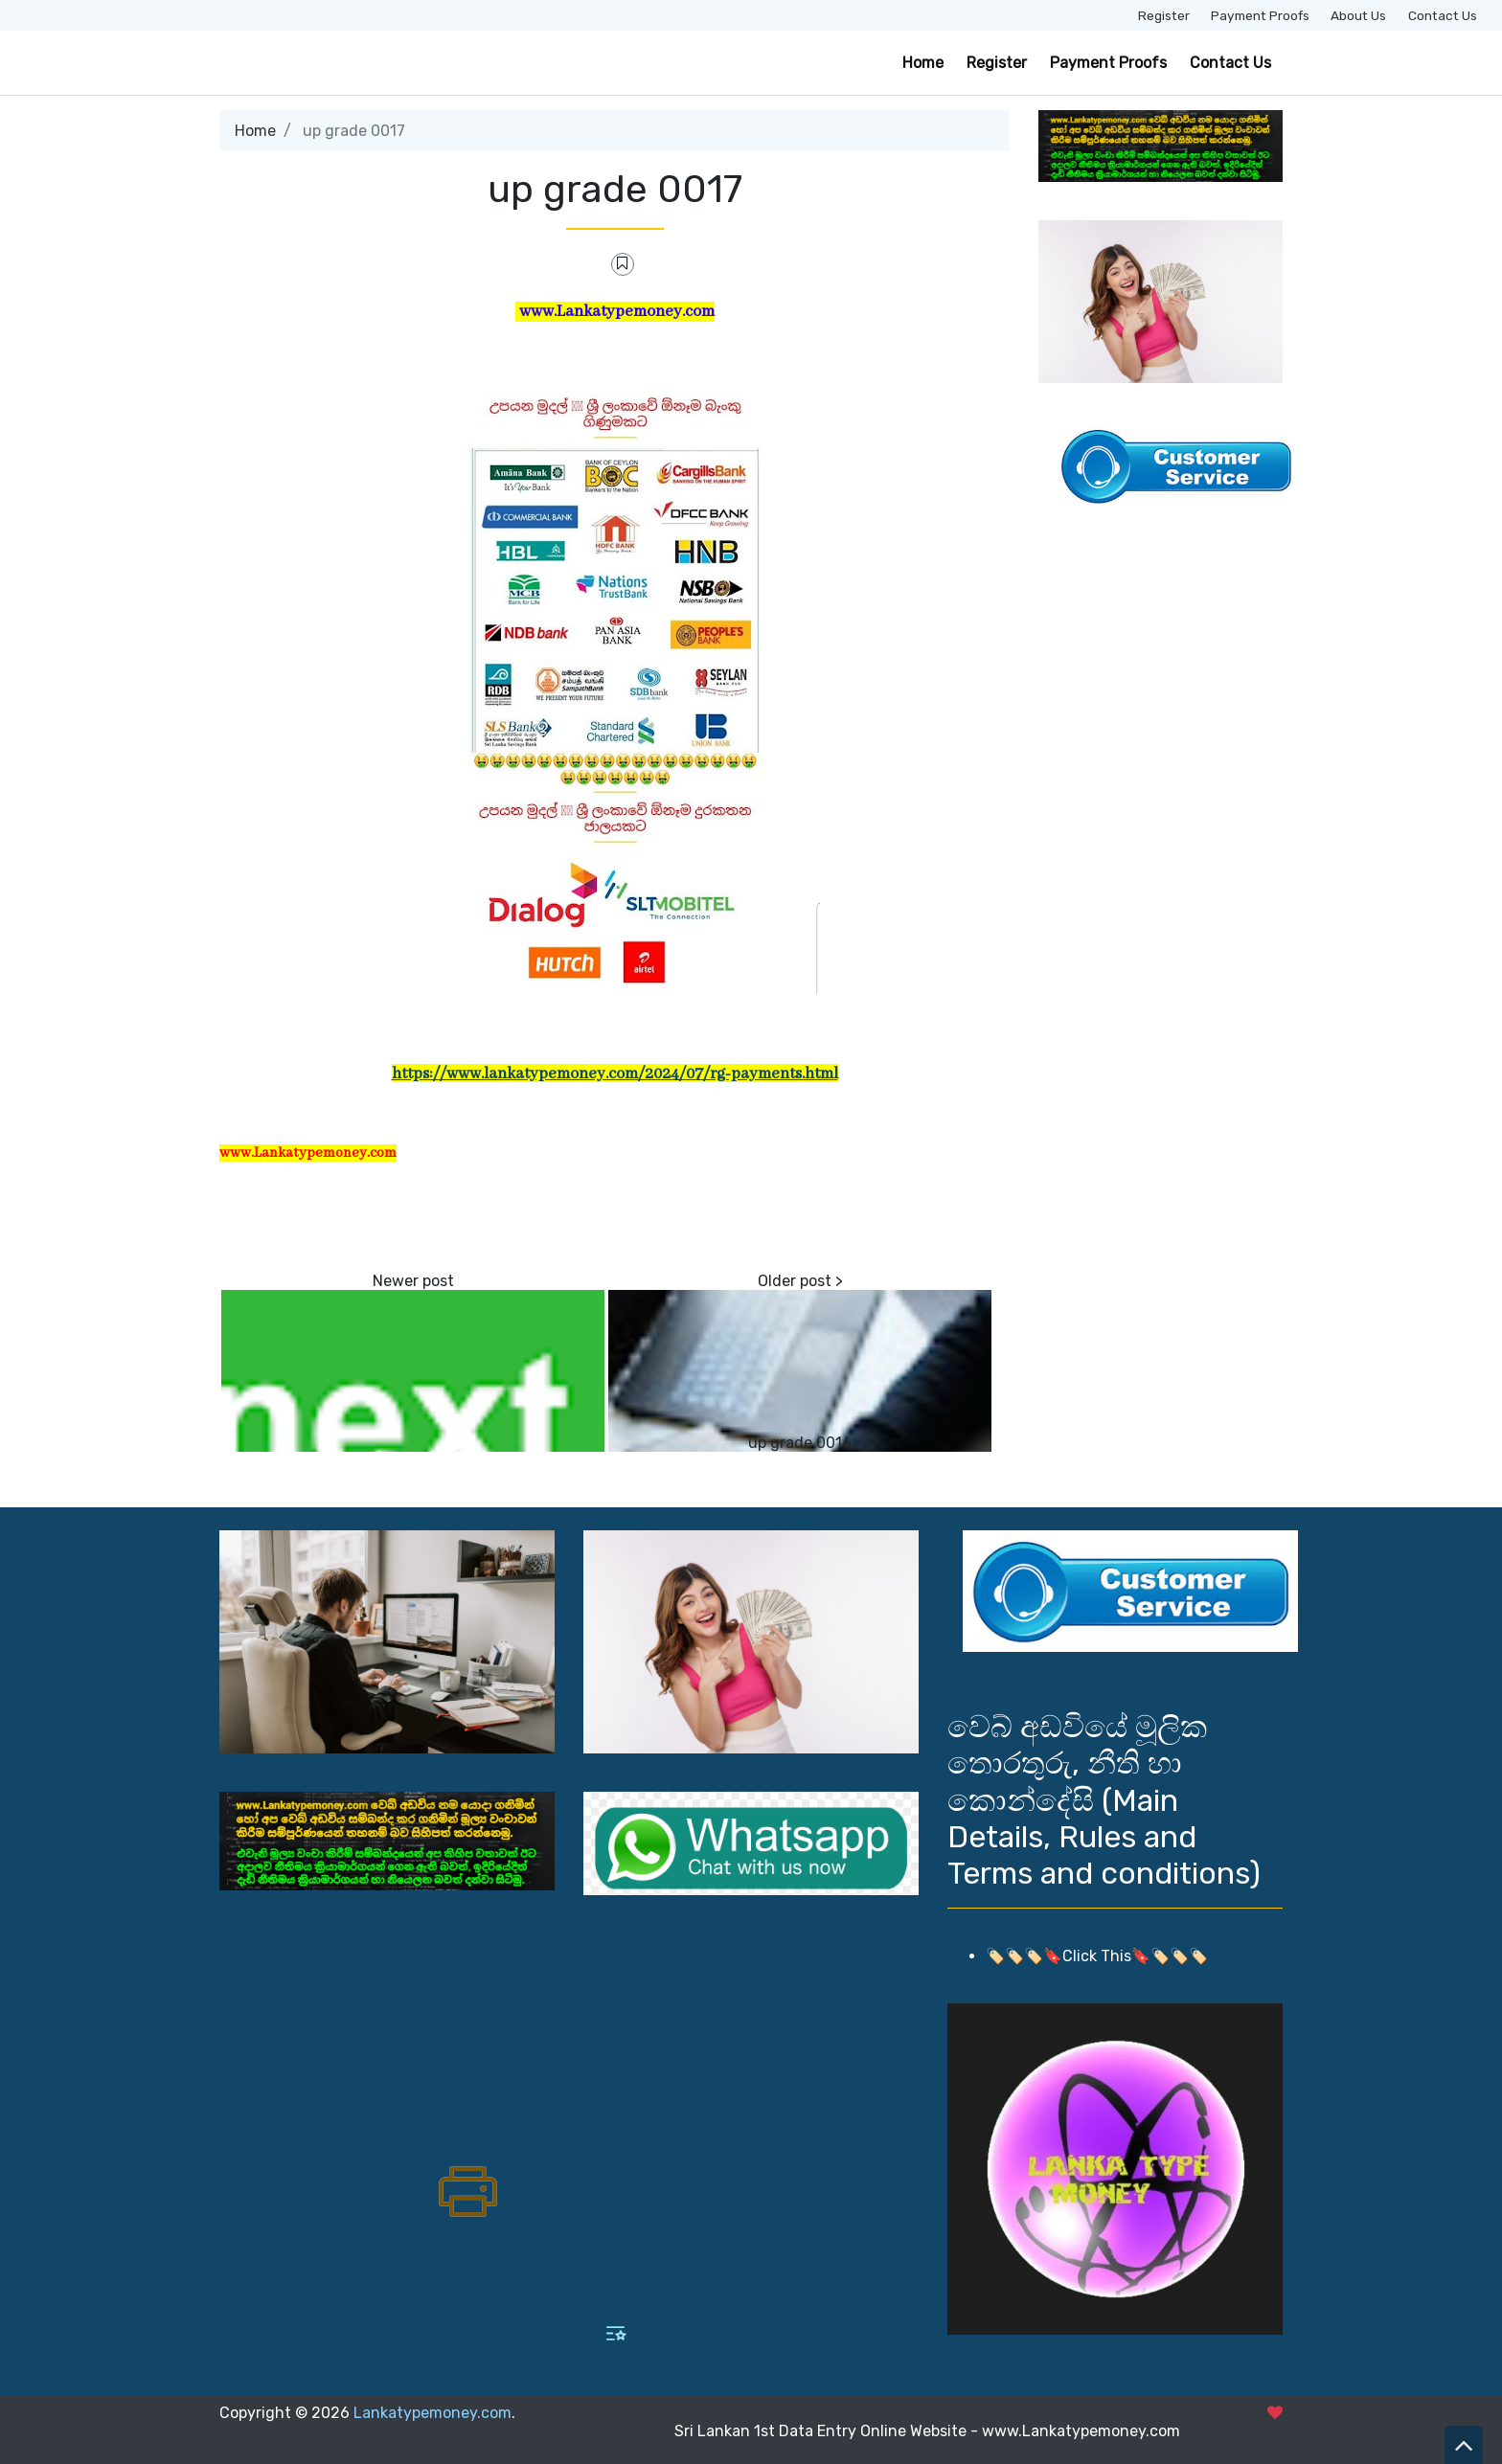 The height and width of the screenshot is (2464, 1502). I want to click on view your favorites list, so click(615, 2333).